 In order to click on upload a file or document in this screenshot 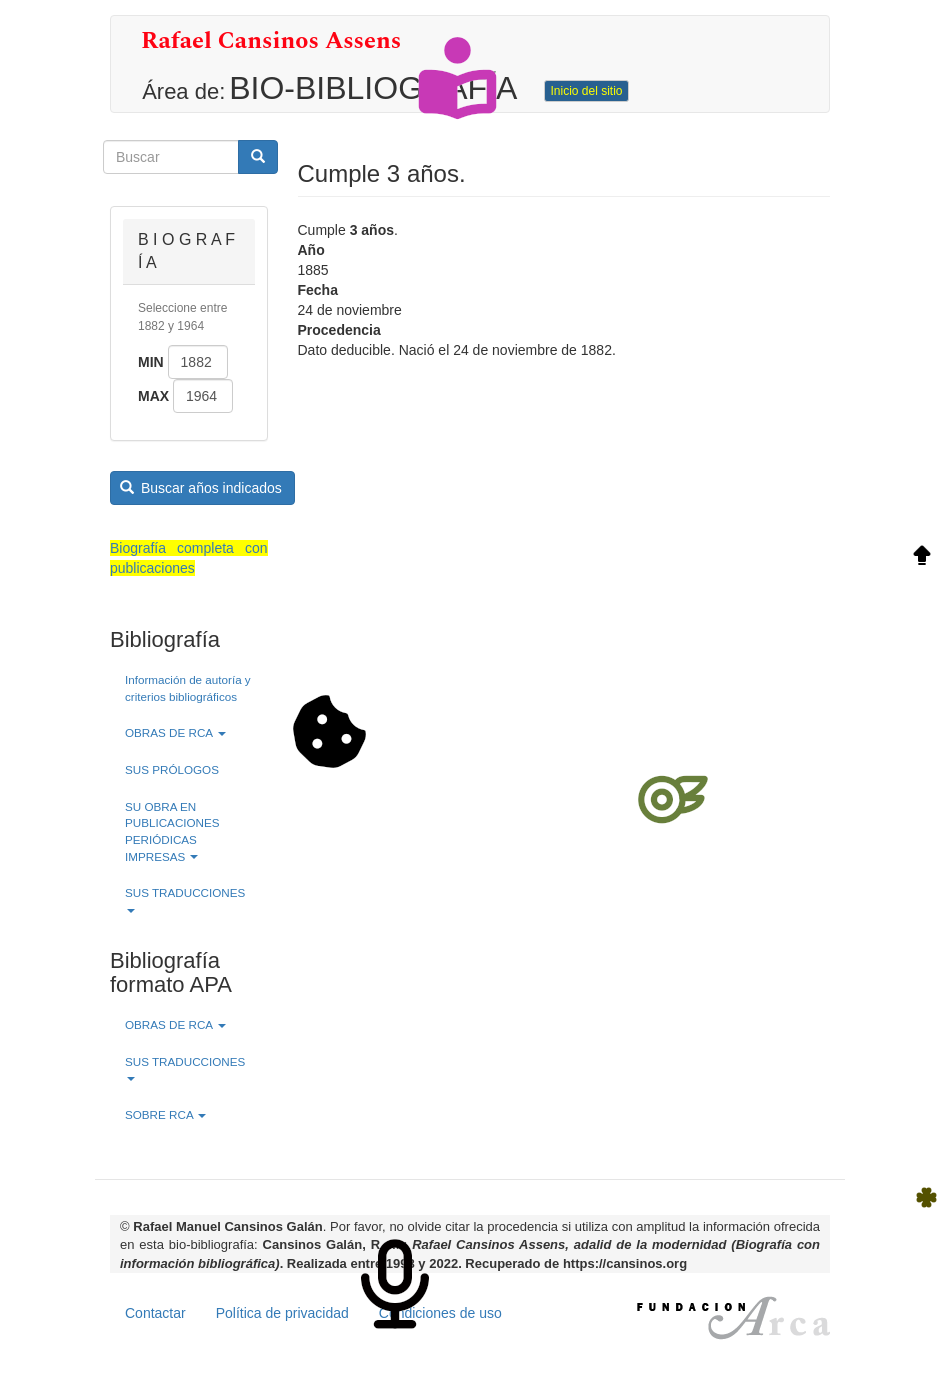, I will do `click(922, 555)`.